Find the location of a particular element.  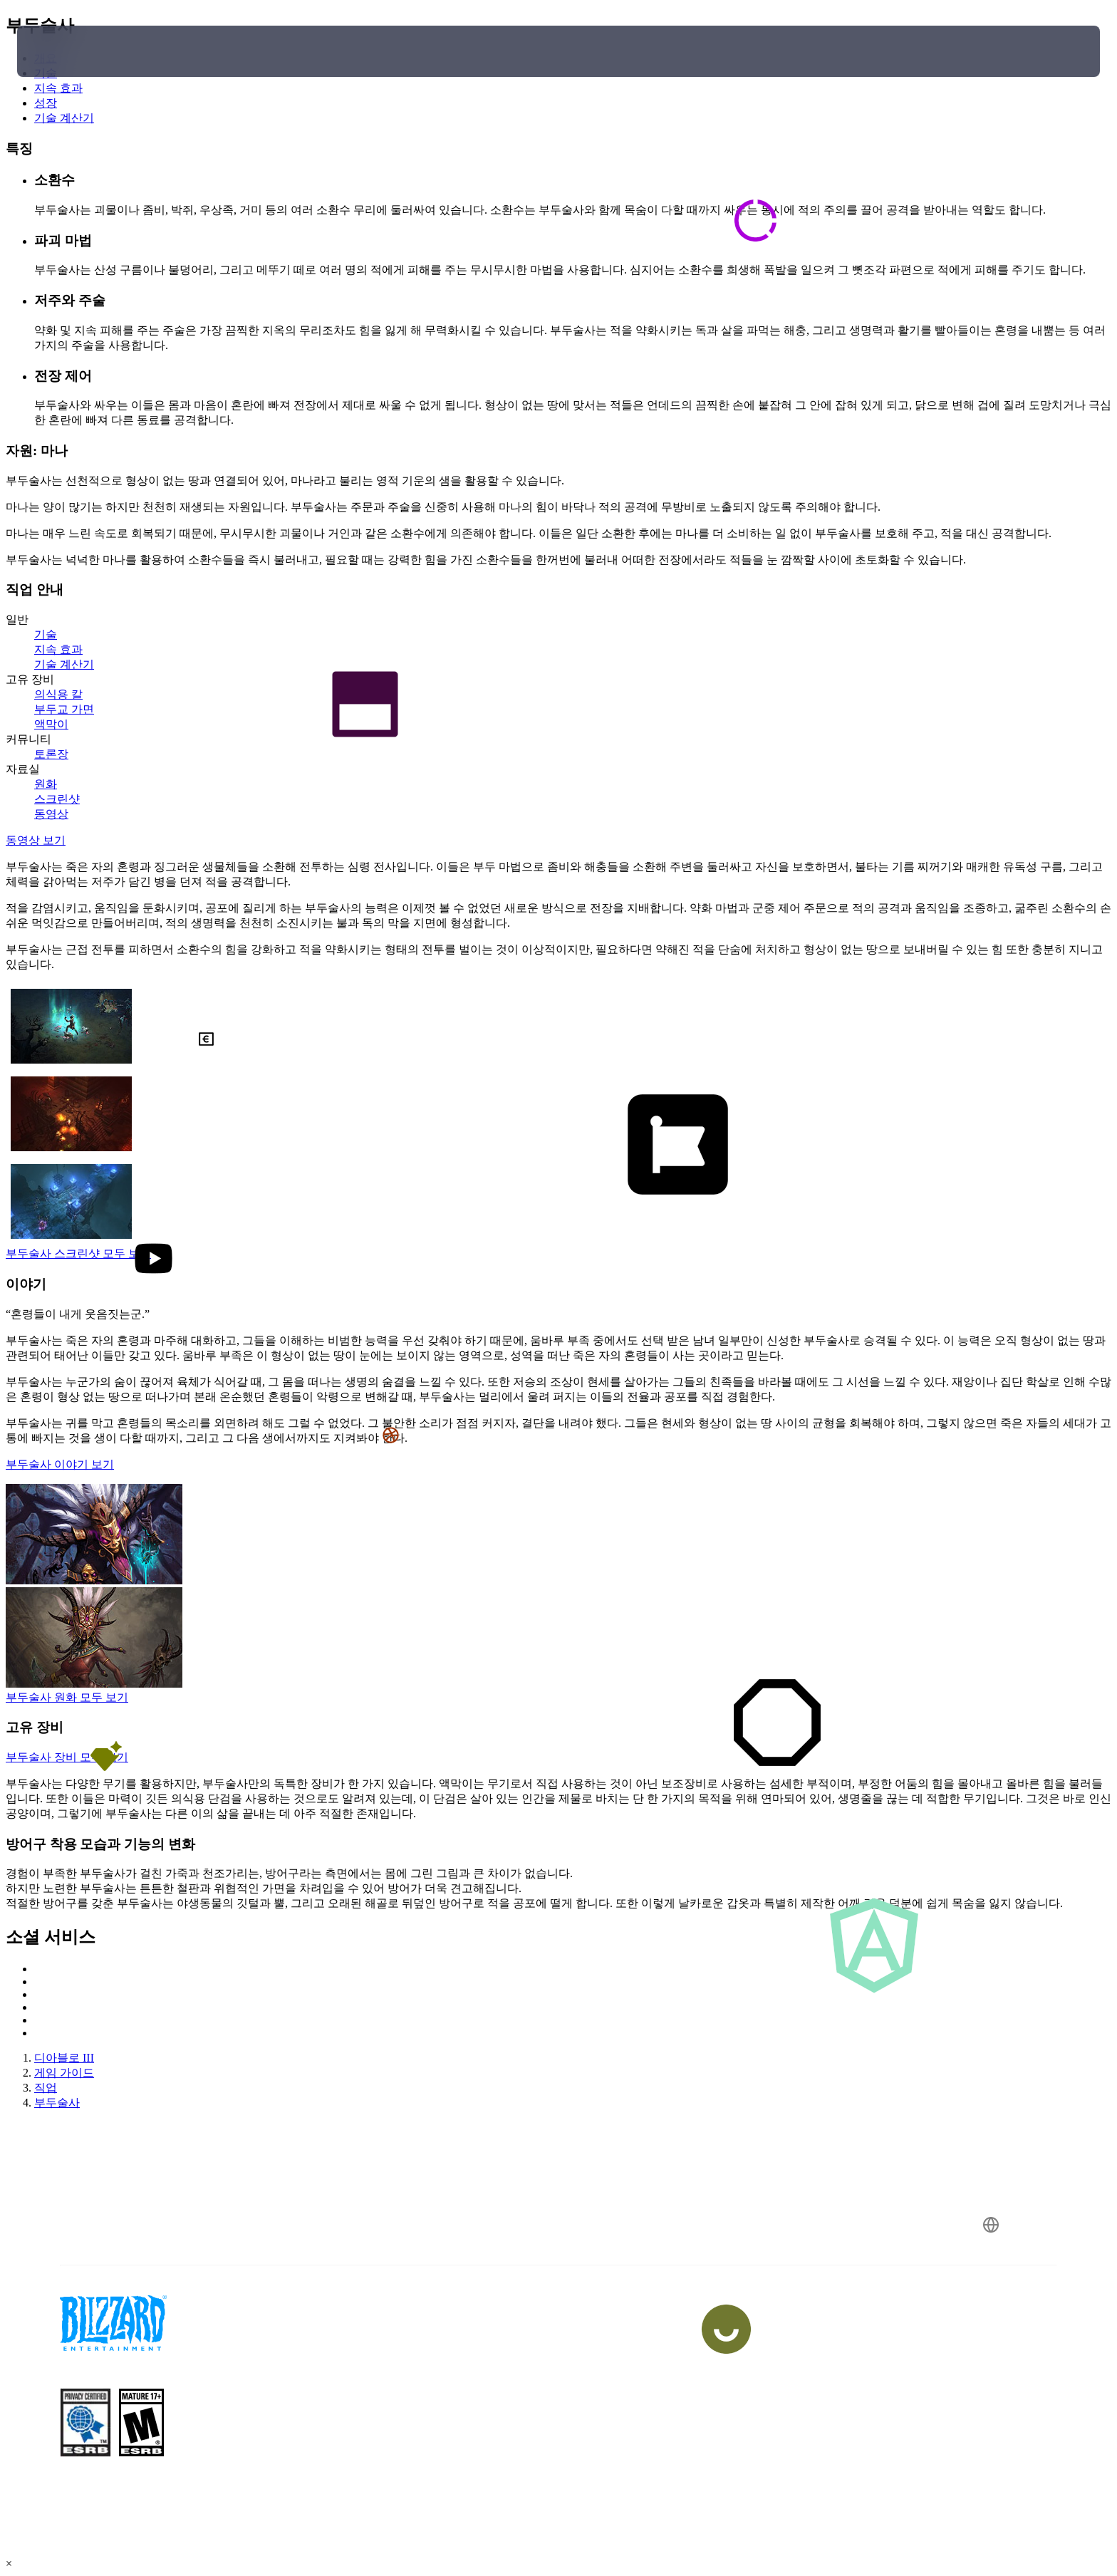

view your profile is located at coordinates (726, 2329).